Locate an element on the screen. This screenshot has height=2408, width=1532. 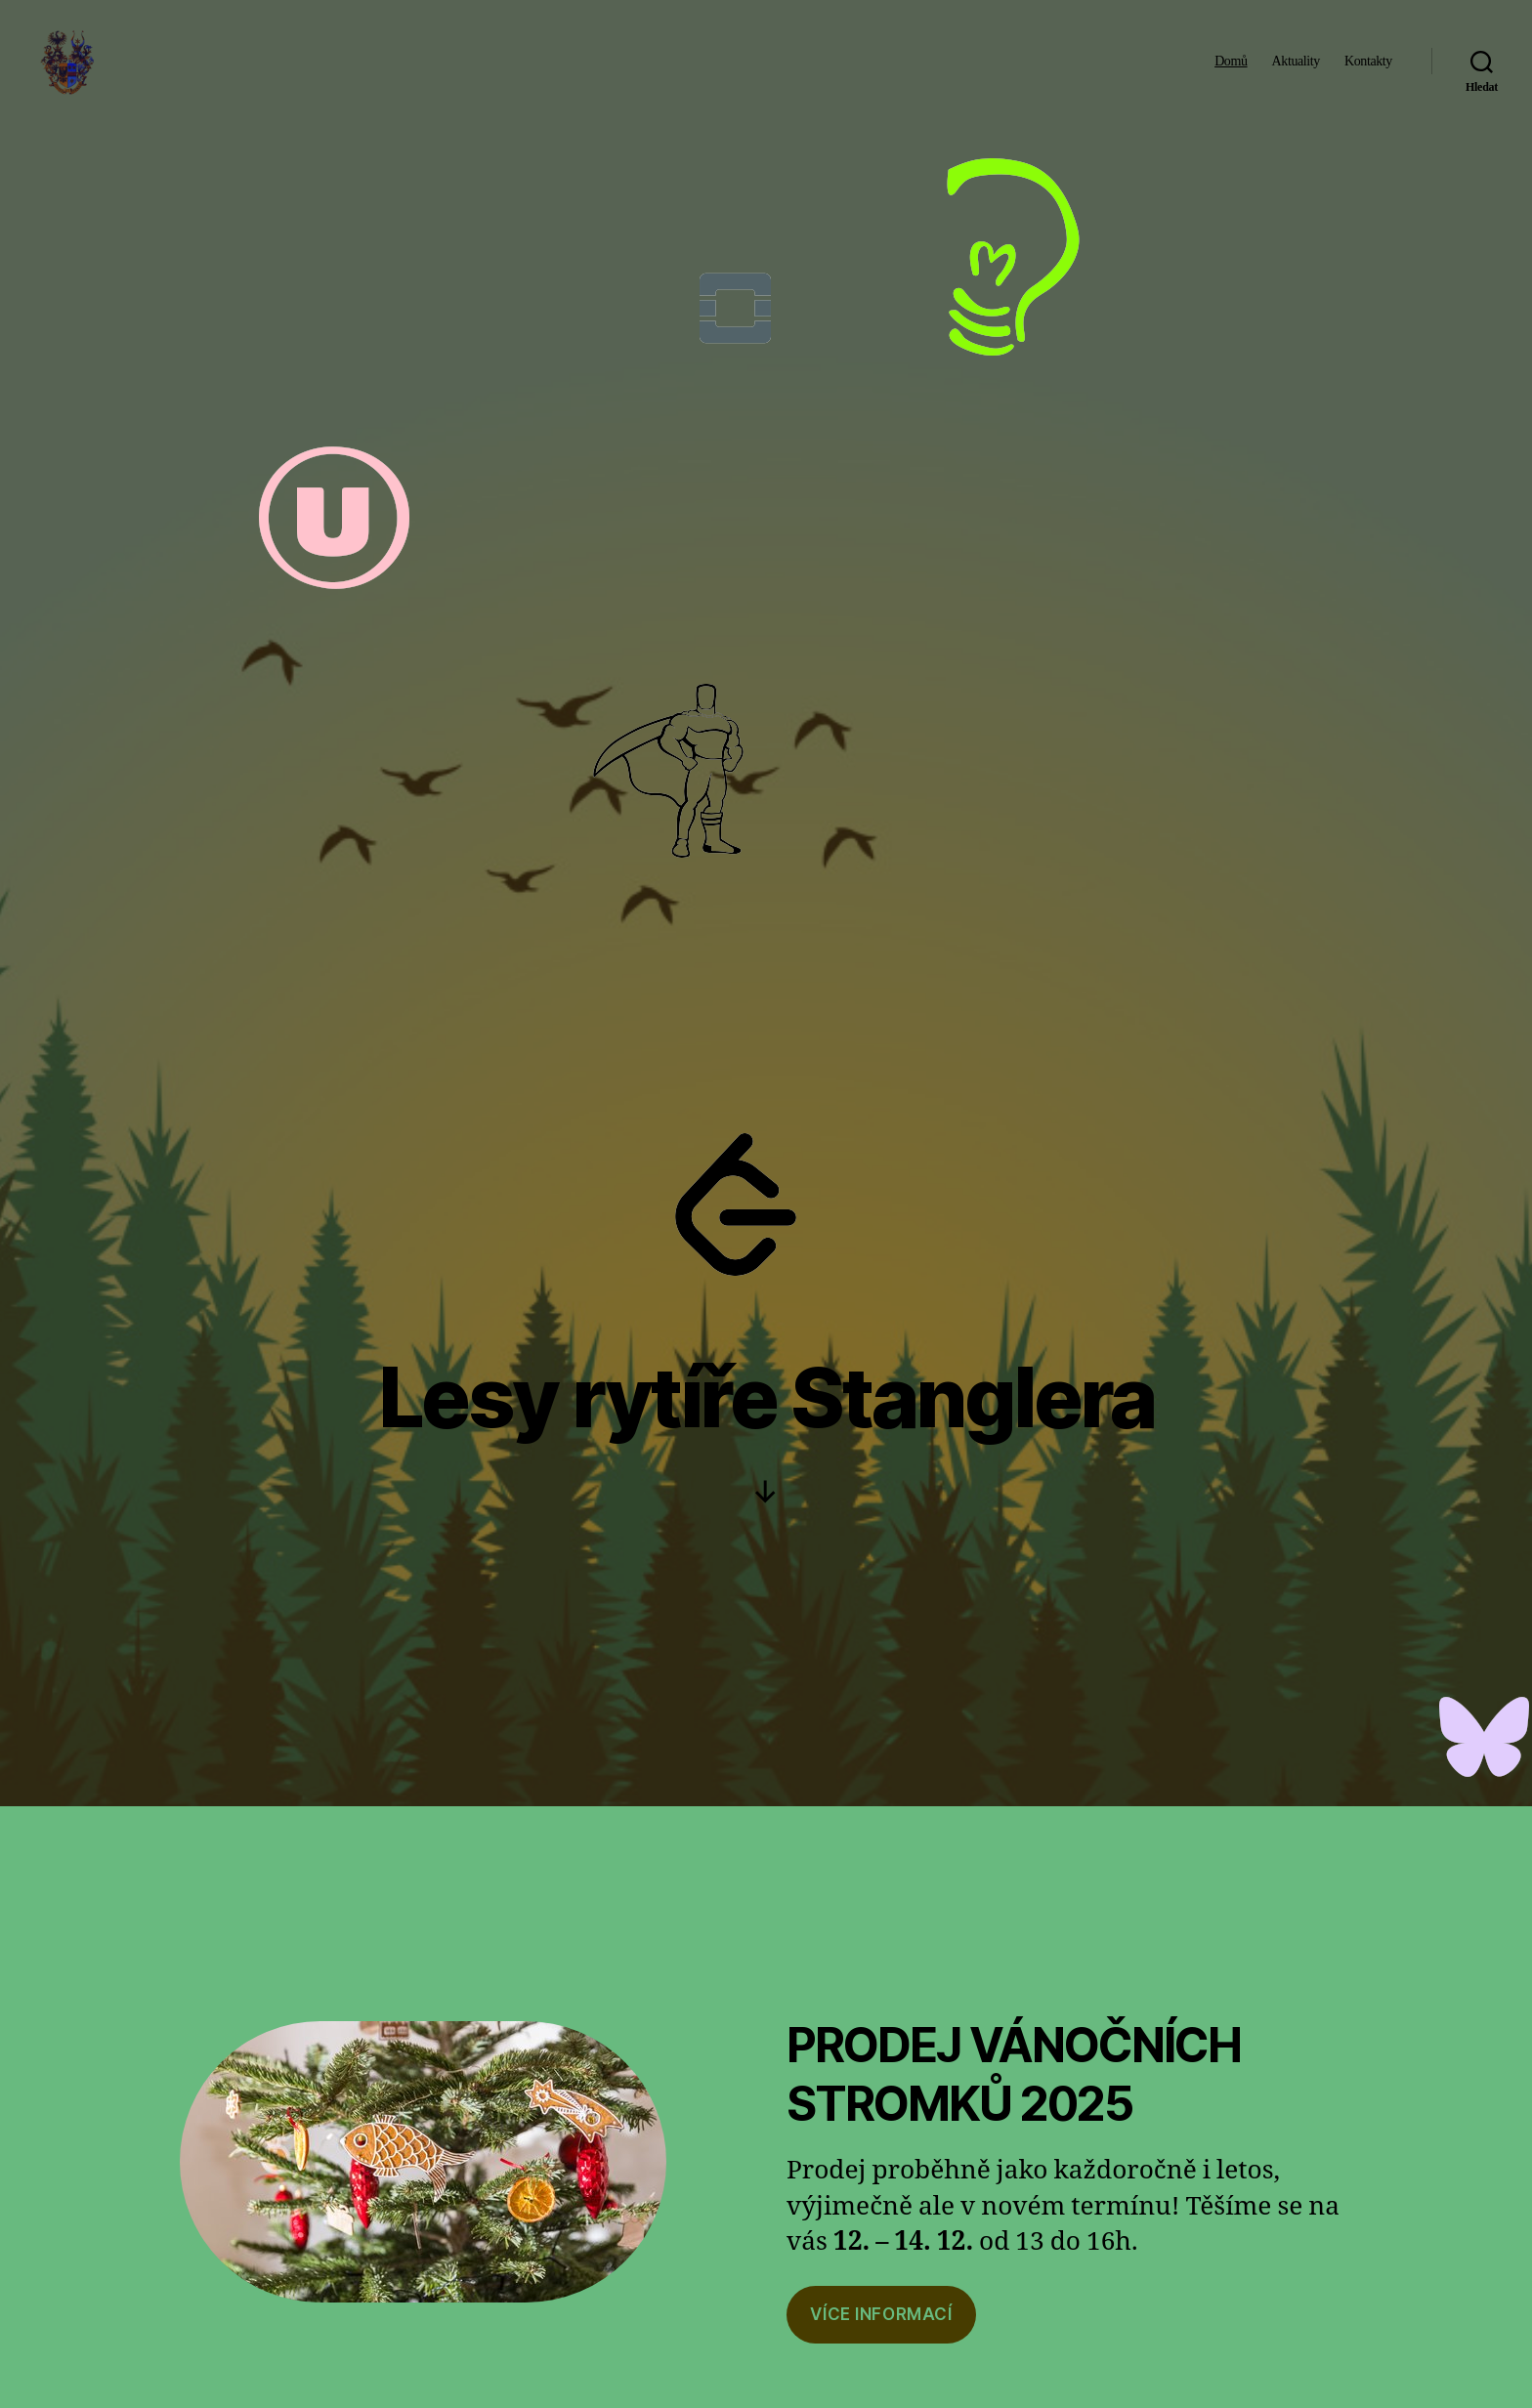
open leetcode app or website is located at coordinates (736, 1204).